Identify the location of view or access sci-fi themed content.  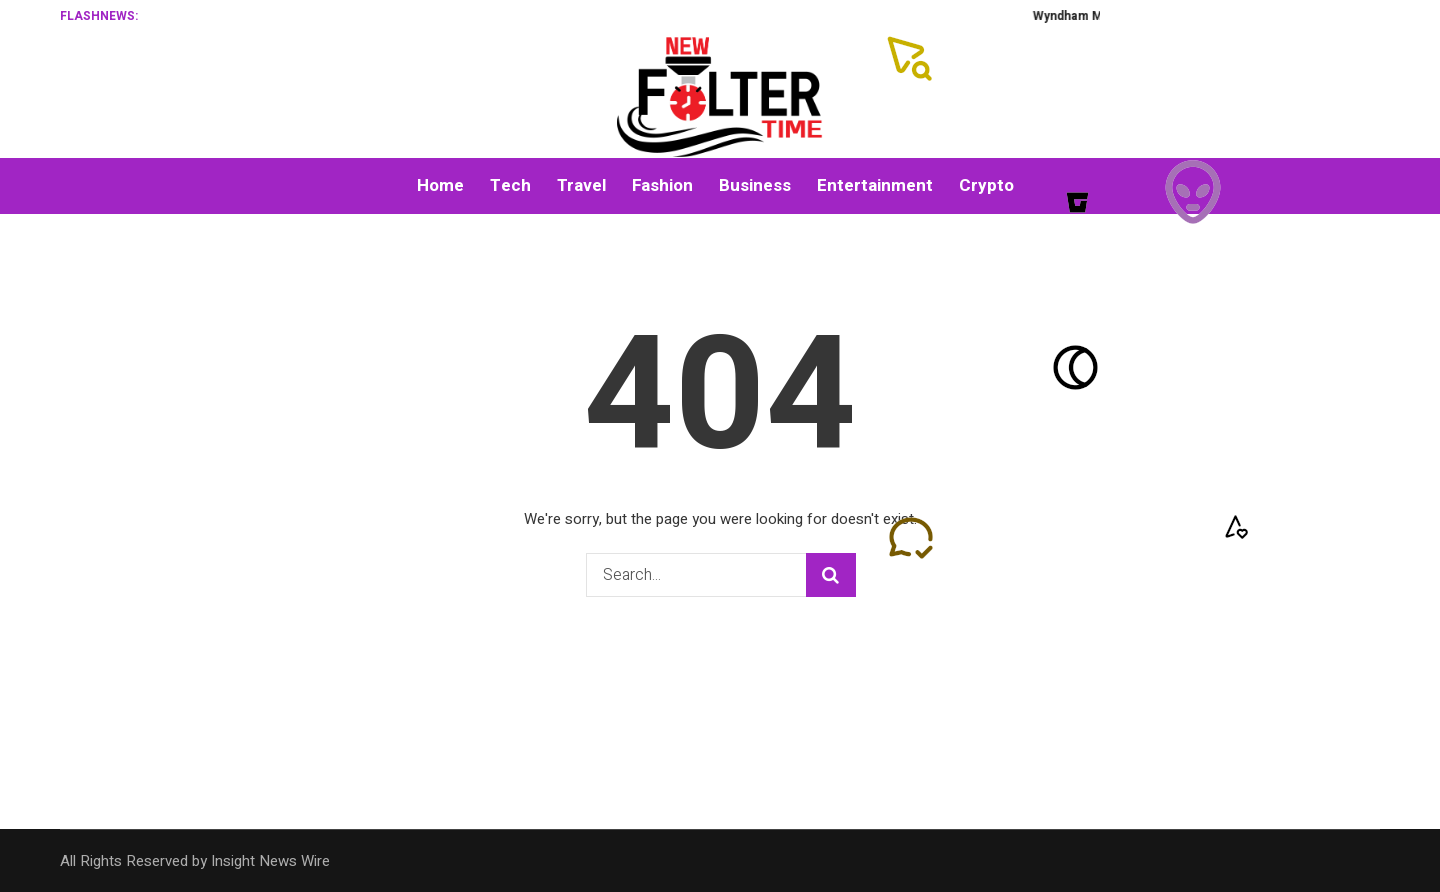
(1193, 192).